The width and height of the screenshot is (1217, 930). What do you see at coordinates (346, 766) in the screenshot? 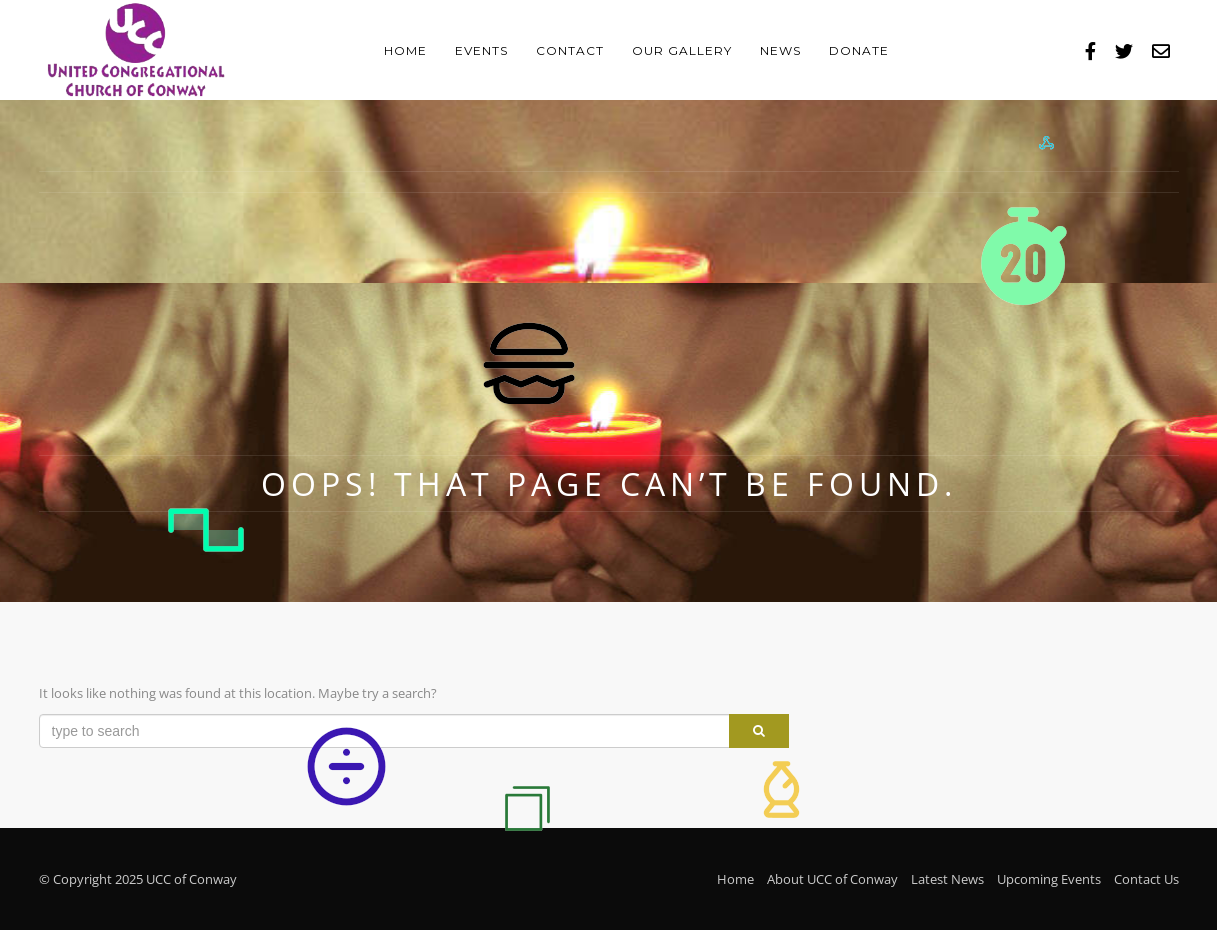
I see `perform a division calculation` at bounding box center [346, 766].